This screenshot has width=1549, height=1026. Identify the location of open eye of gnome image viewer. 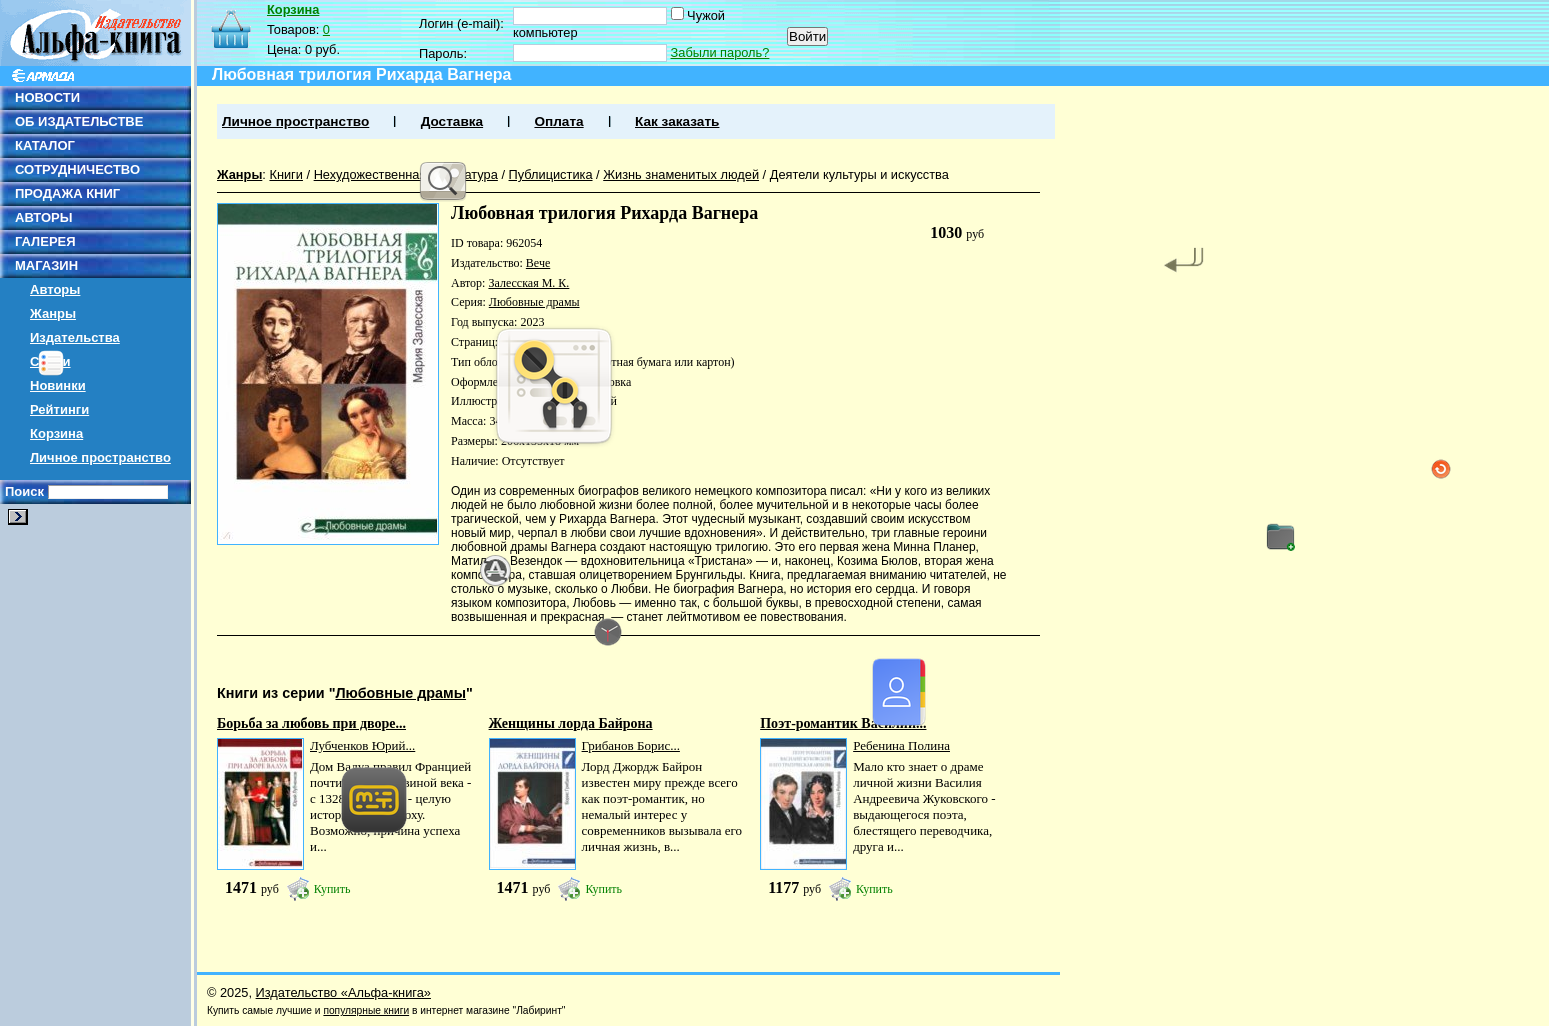
(443, 181).